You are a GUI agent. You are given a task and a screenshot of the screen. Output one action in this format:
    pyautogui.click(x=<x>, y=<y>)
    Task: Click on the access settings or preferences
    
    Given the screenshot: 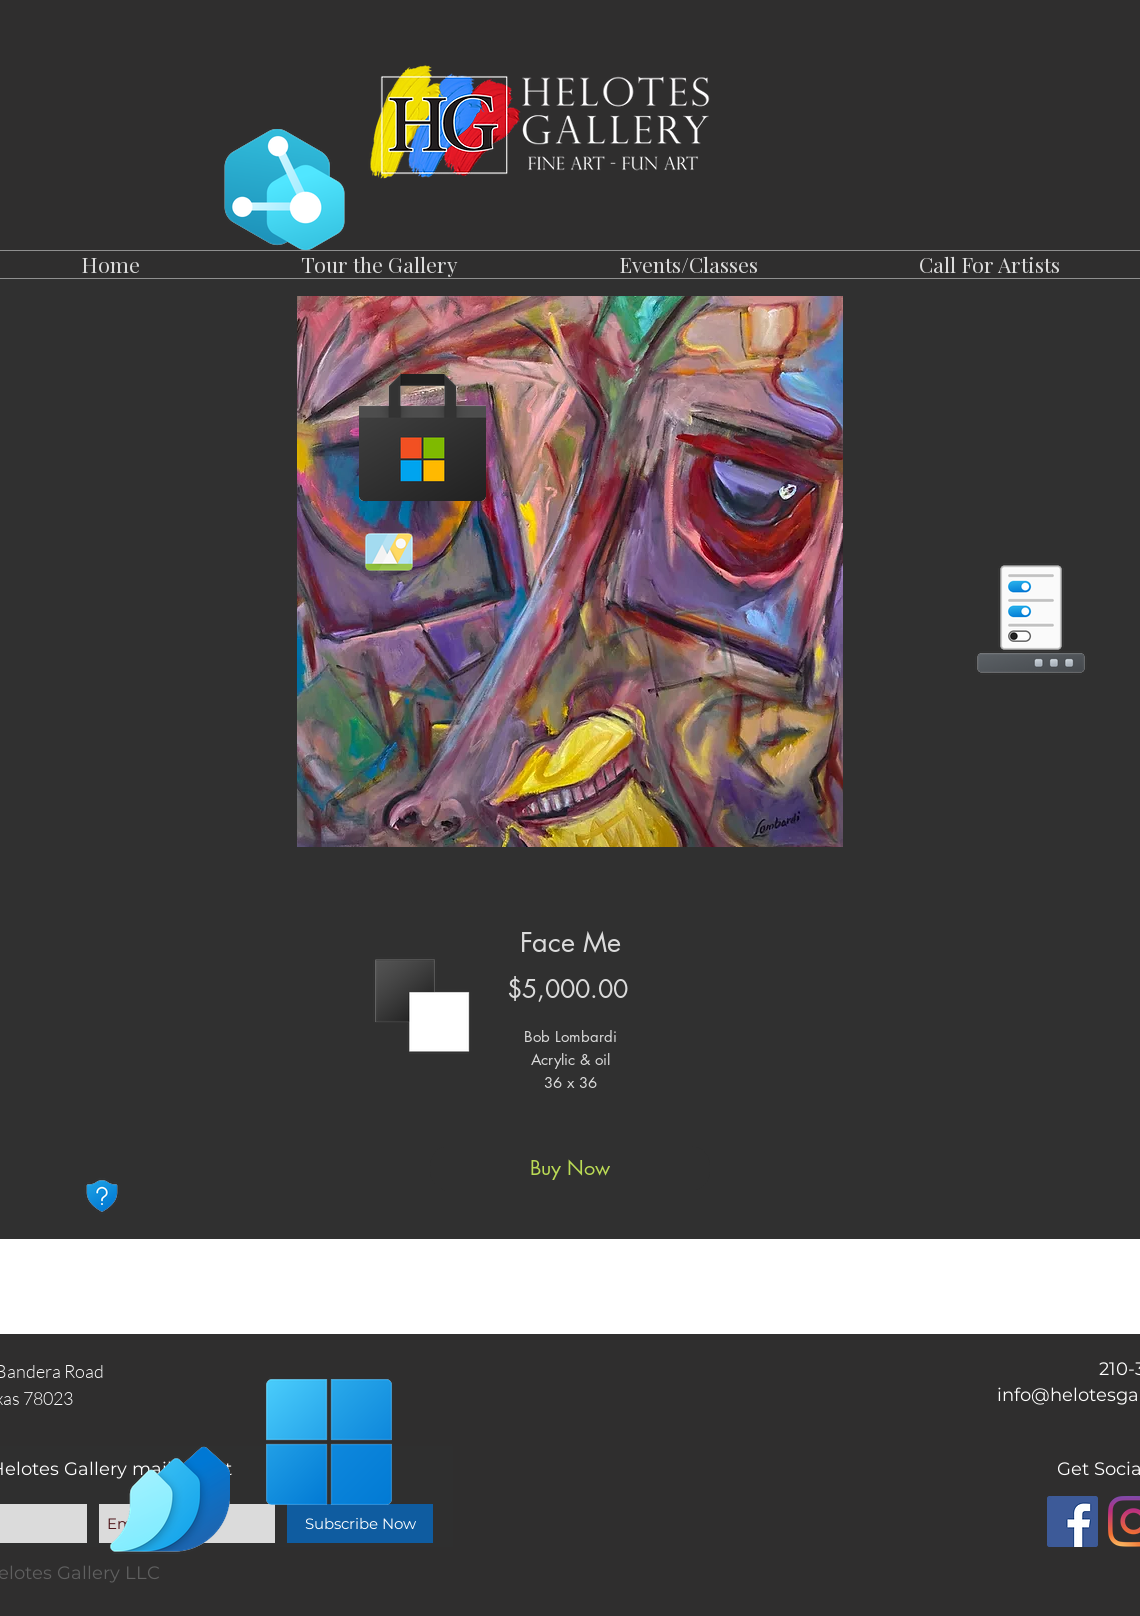 What is the action you would take?
    pyautogui.click(x=1031, y=619)
    